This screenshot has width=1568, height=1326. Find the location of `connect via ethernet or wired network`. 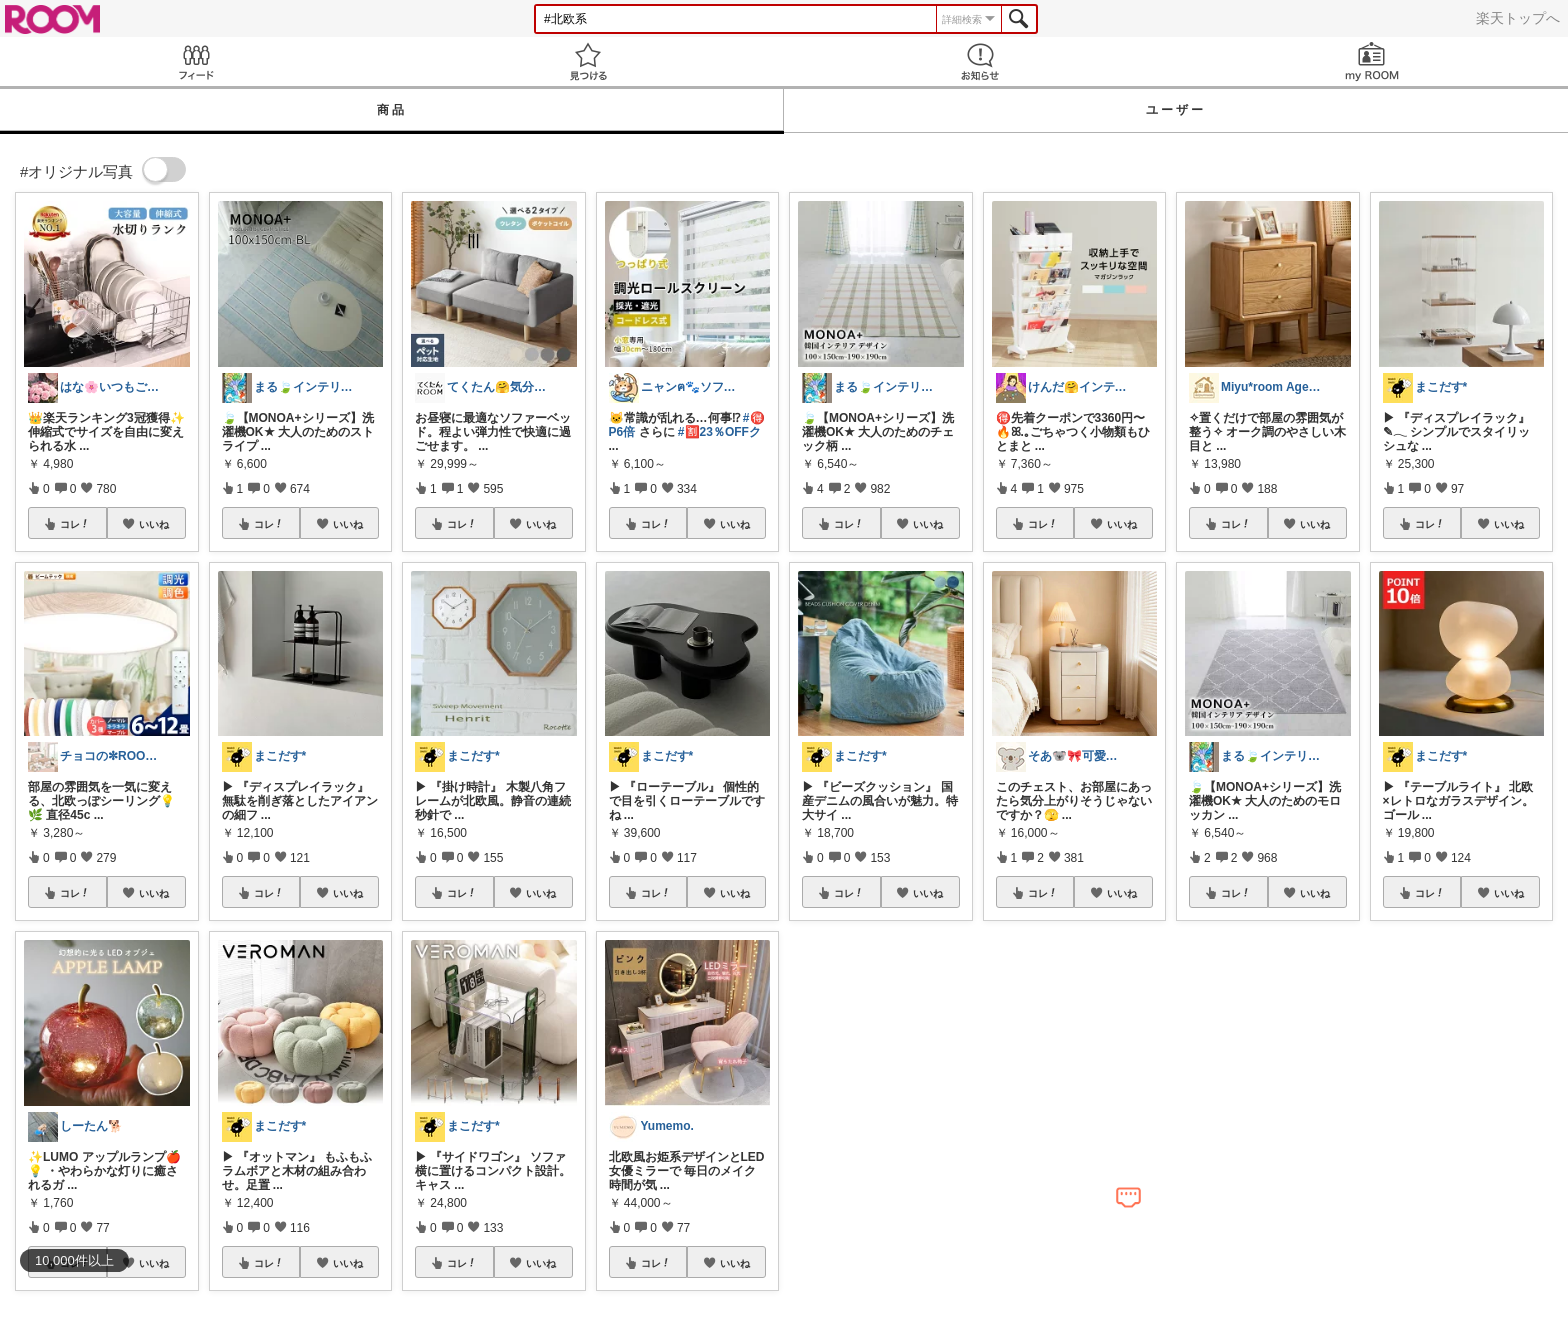

connect via ethernet or wired network is located at coordinates (1128, 1197).